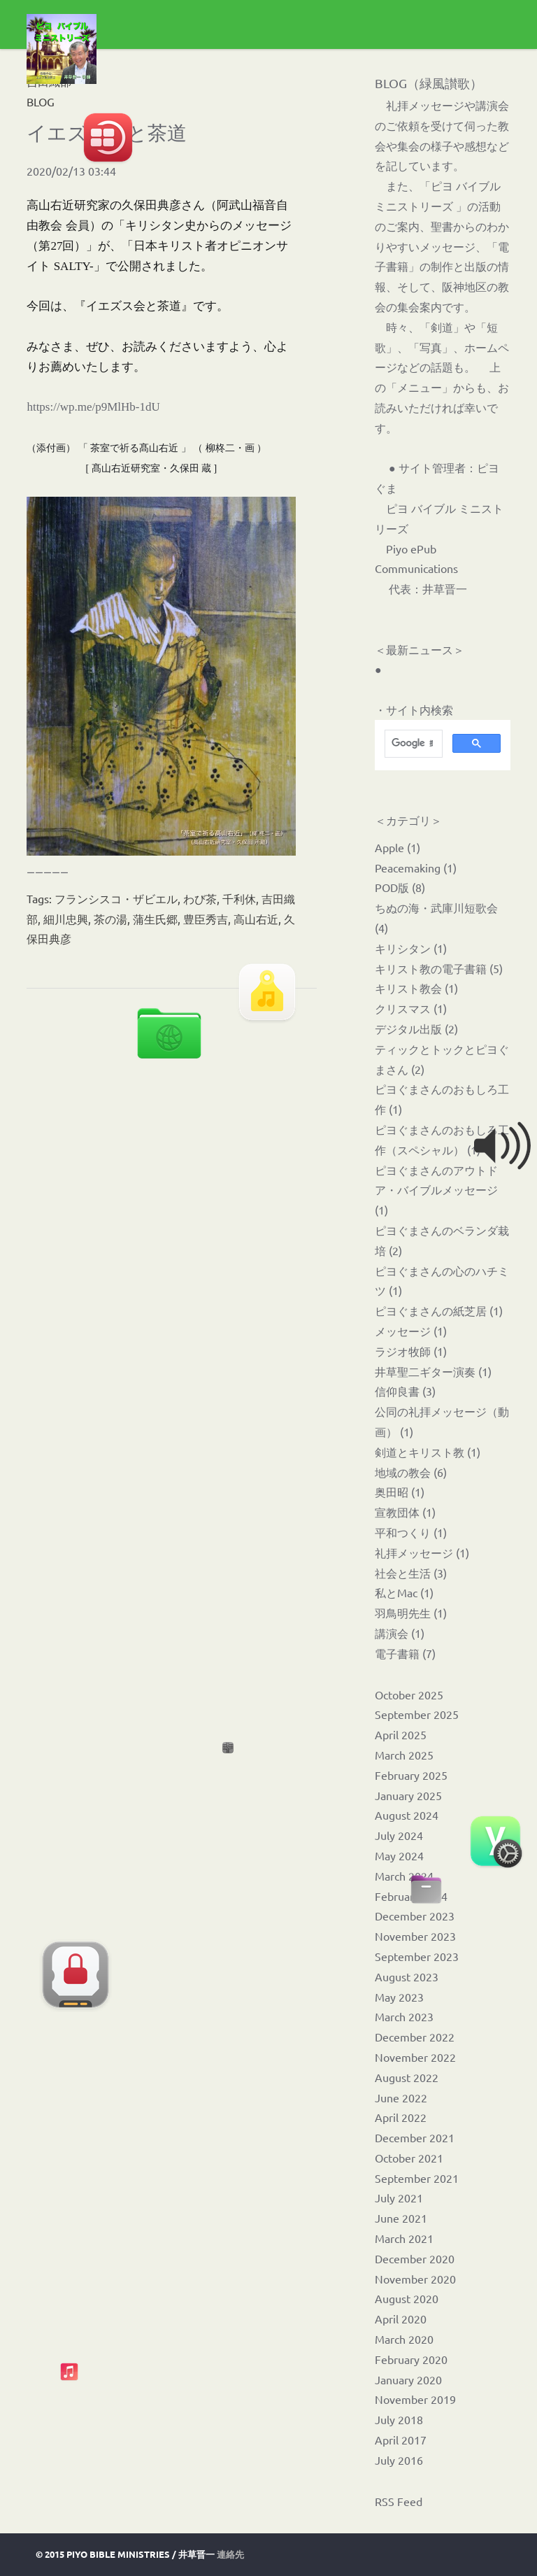  I want to click on open yubikey personalization settings, so click(495, 1841).